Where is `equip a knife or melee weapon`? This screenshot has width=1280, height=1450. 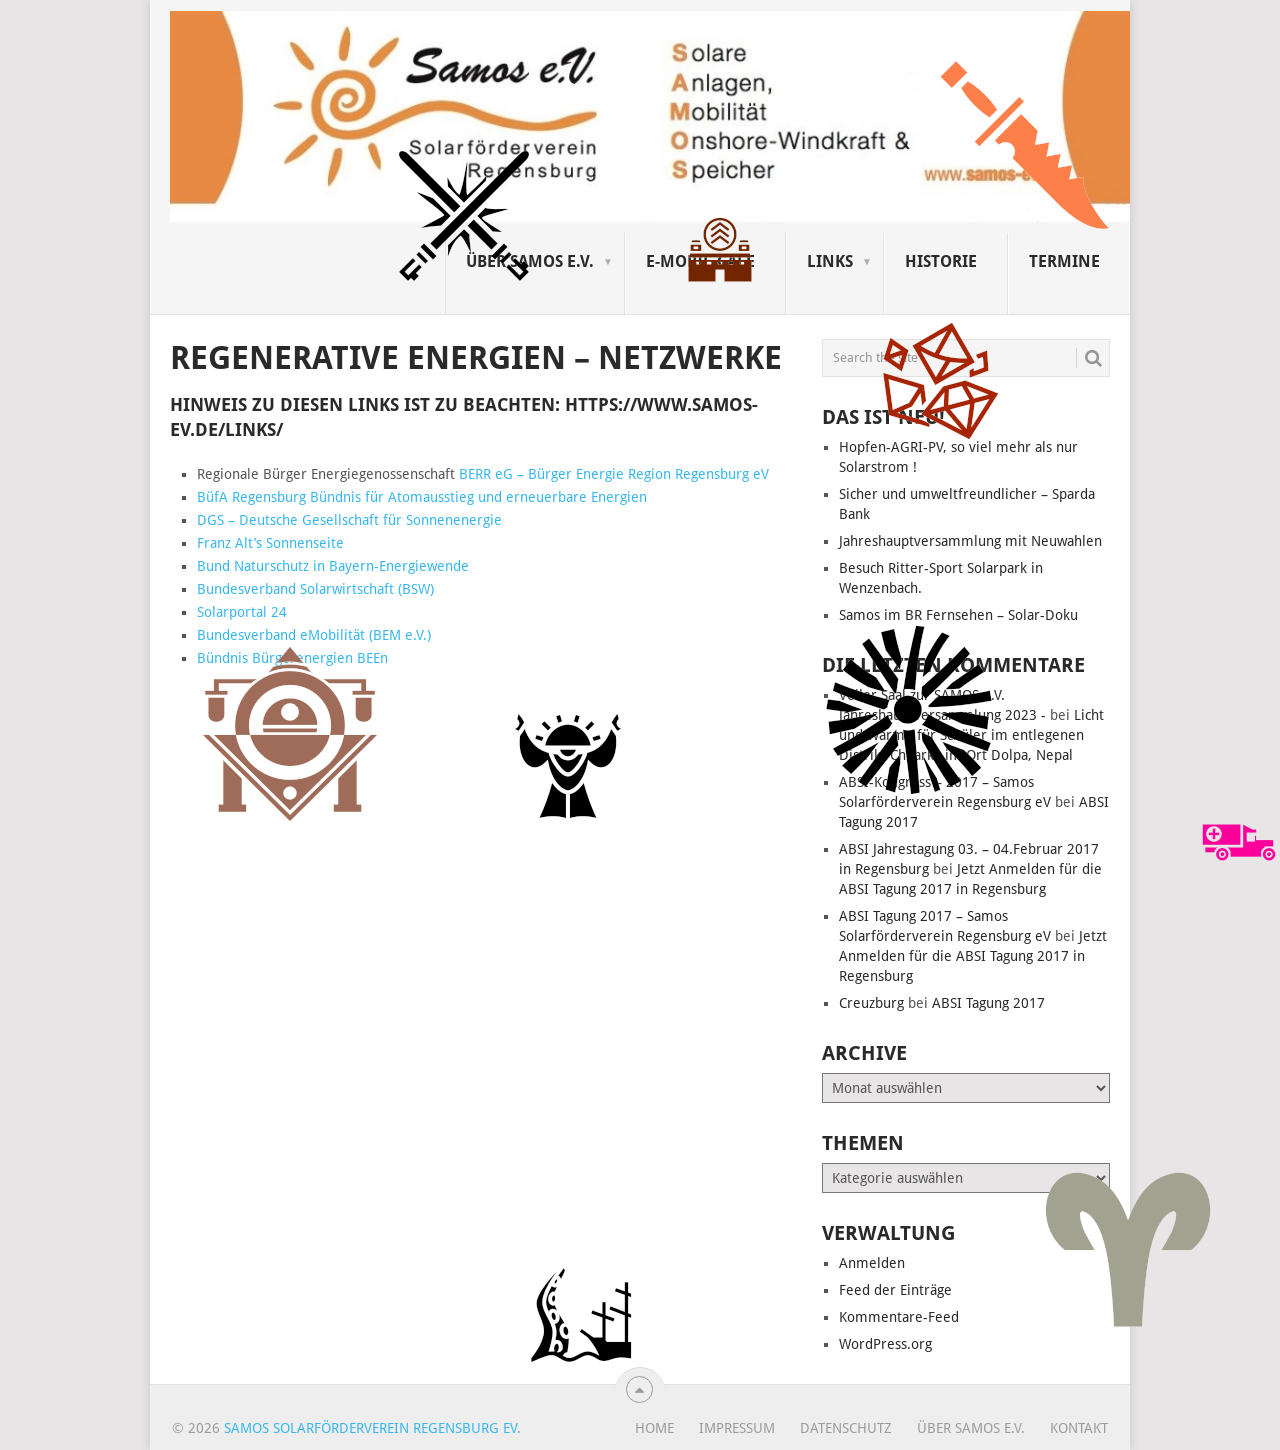 equip a knife or melee weapon is located at coordinates (1025, 145).